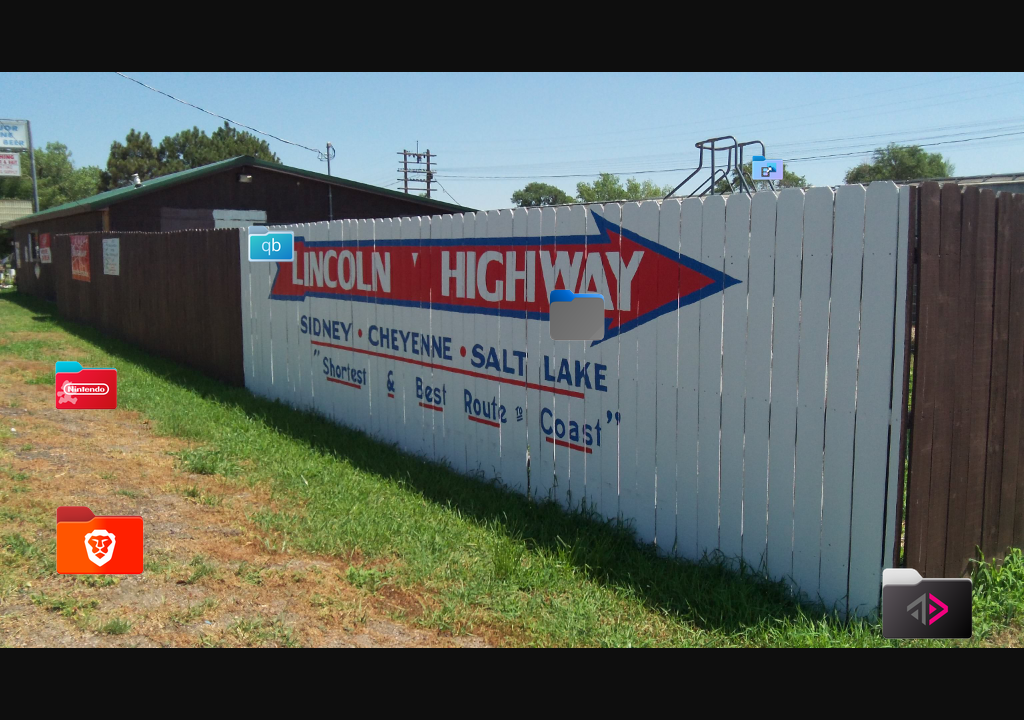 The height and width of the screenshot is (720, 1024). Describe the element at coordinates (577, 315) in the screenshot. I see `open a folder to view its contents` at that location.